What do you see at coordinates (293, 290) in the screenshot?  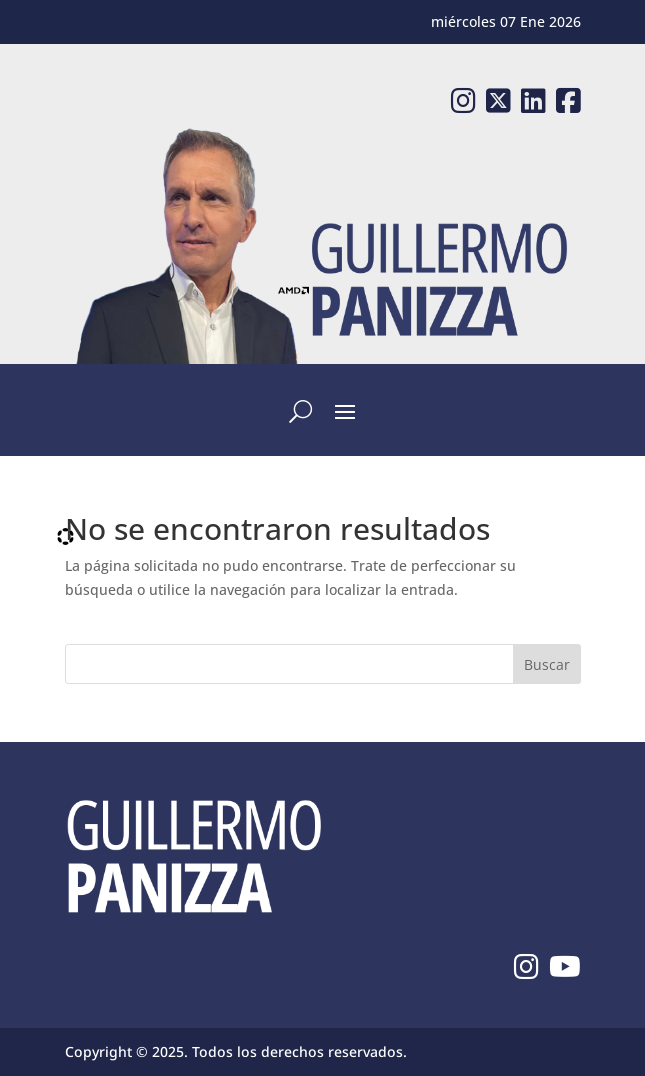 I see `AMD brand logo` at bounding box center [293, 290].